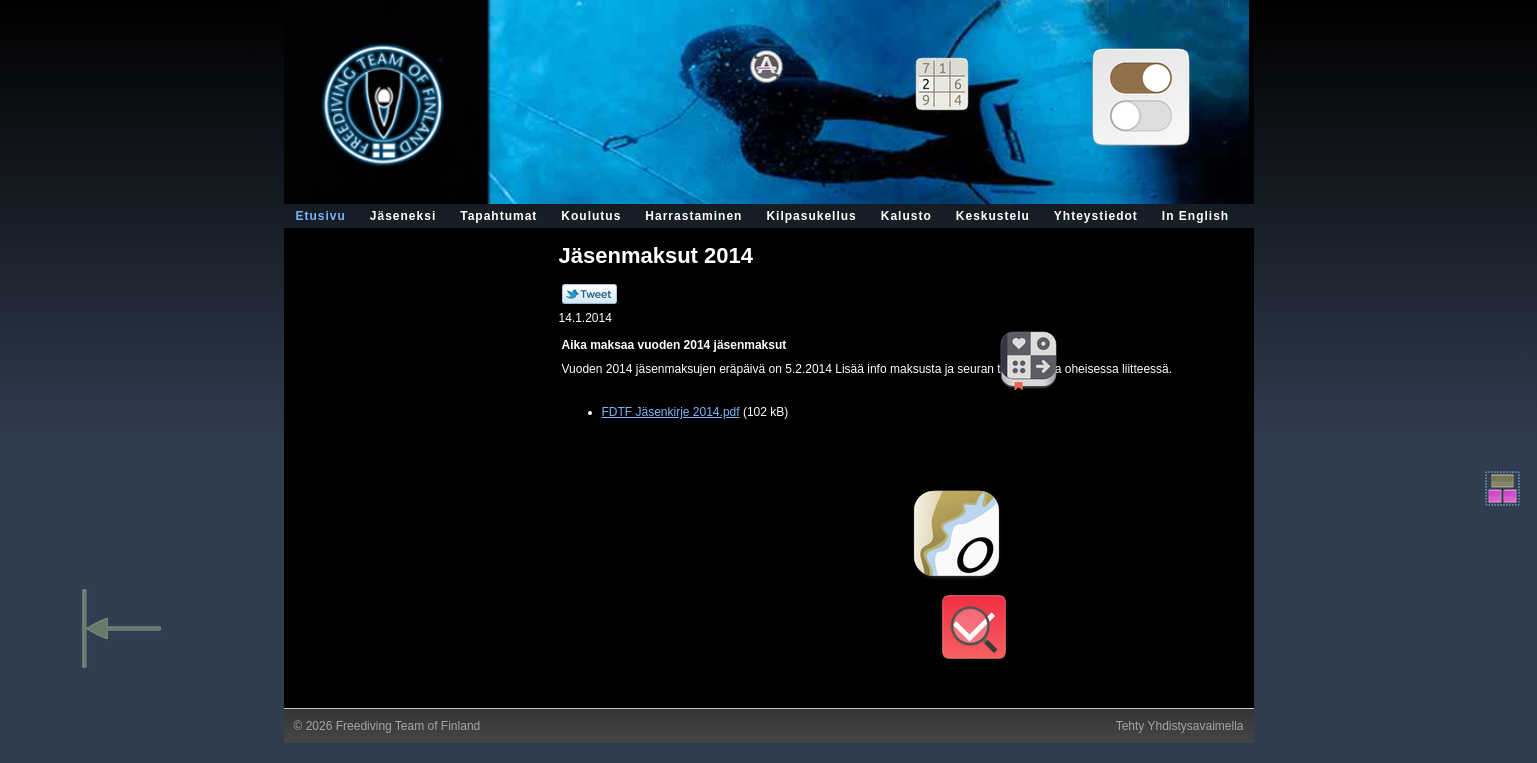 This screenshot has width=1537, height=763. I want to click on open gnome tweaks settings, so click(1141, 97).